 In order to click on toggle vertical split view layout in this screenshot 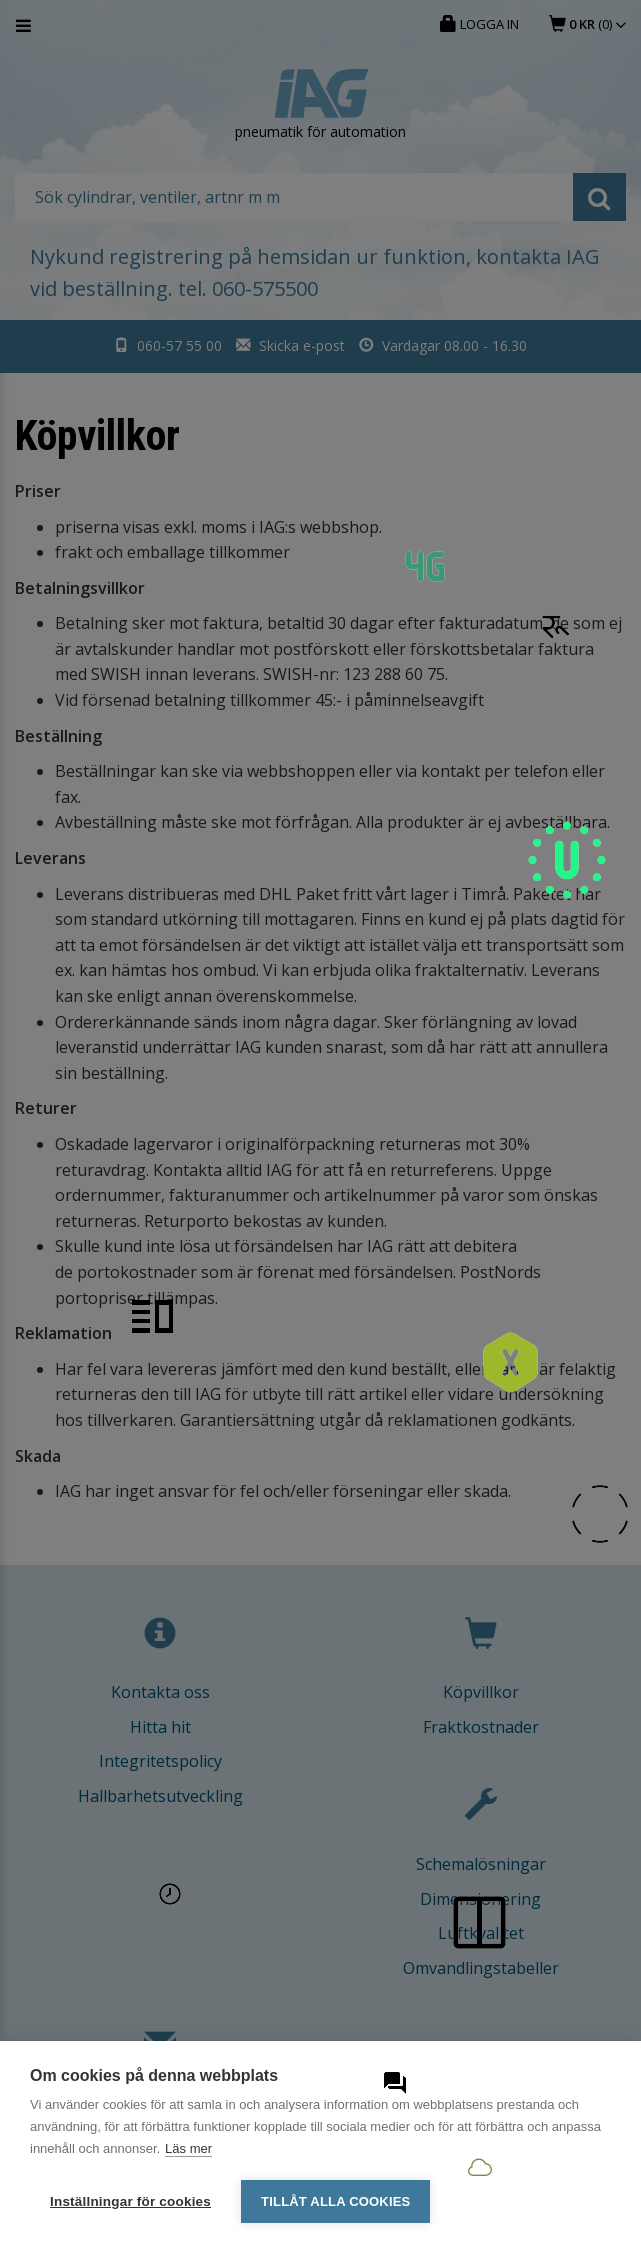, I will do `click(152, 1316)`.